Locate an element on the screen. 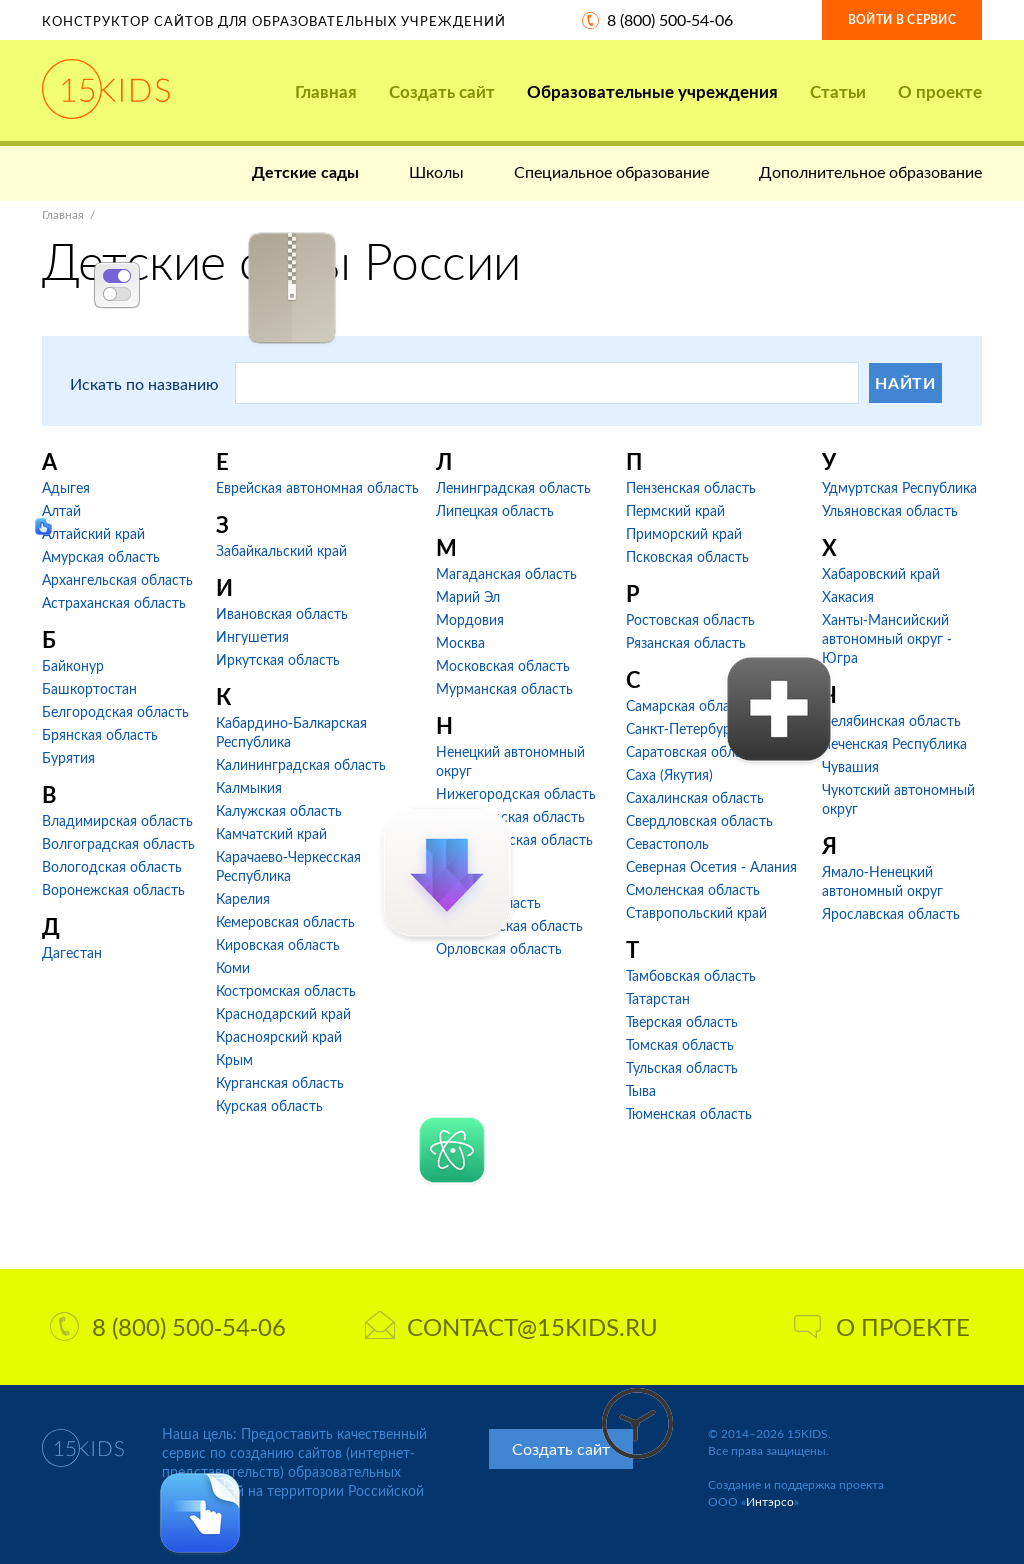 The width and height of the screenshot is (1024, 1564). open libinput gestures configuration app is located at coordinates (200, 1513).